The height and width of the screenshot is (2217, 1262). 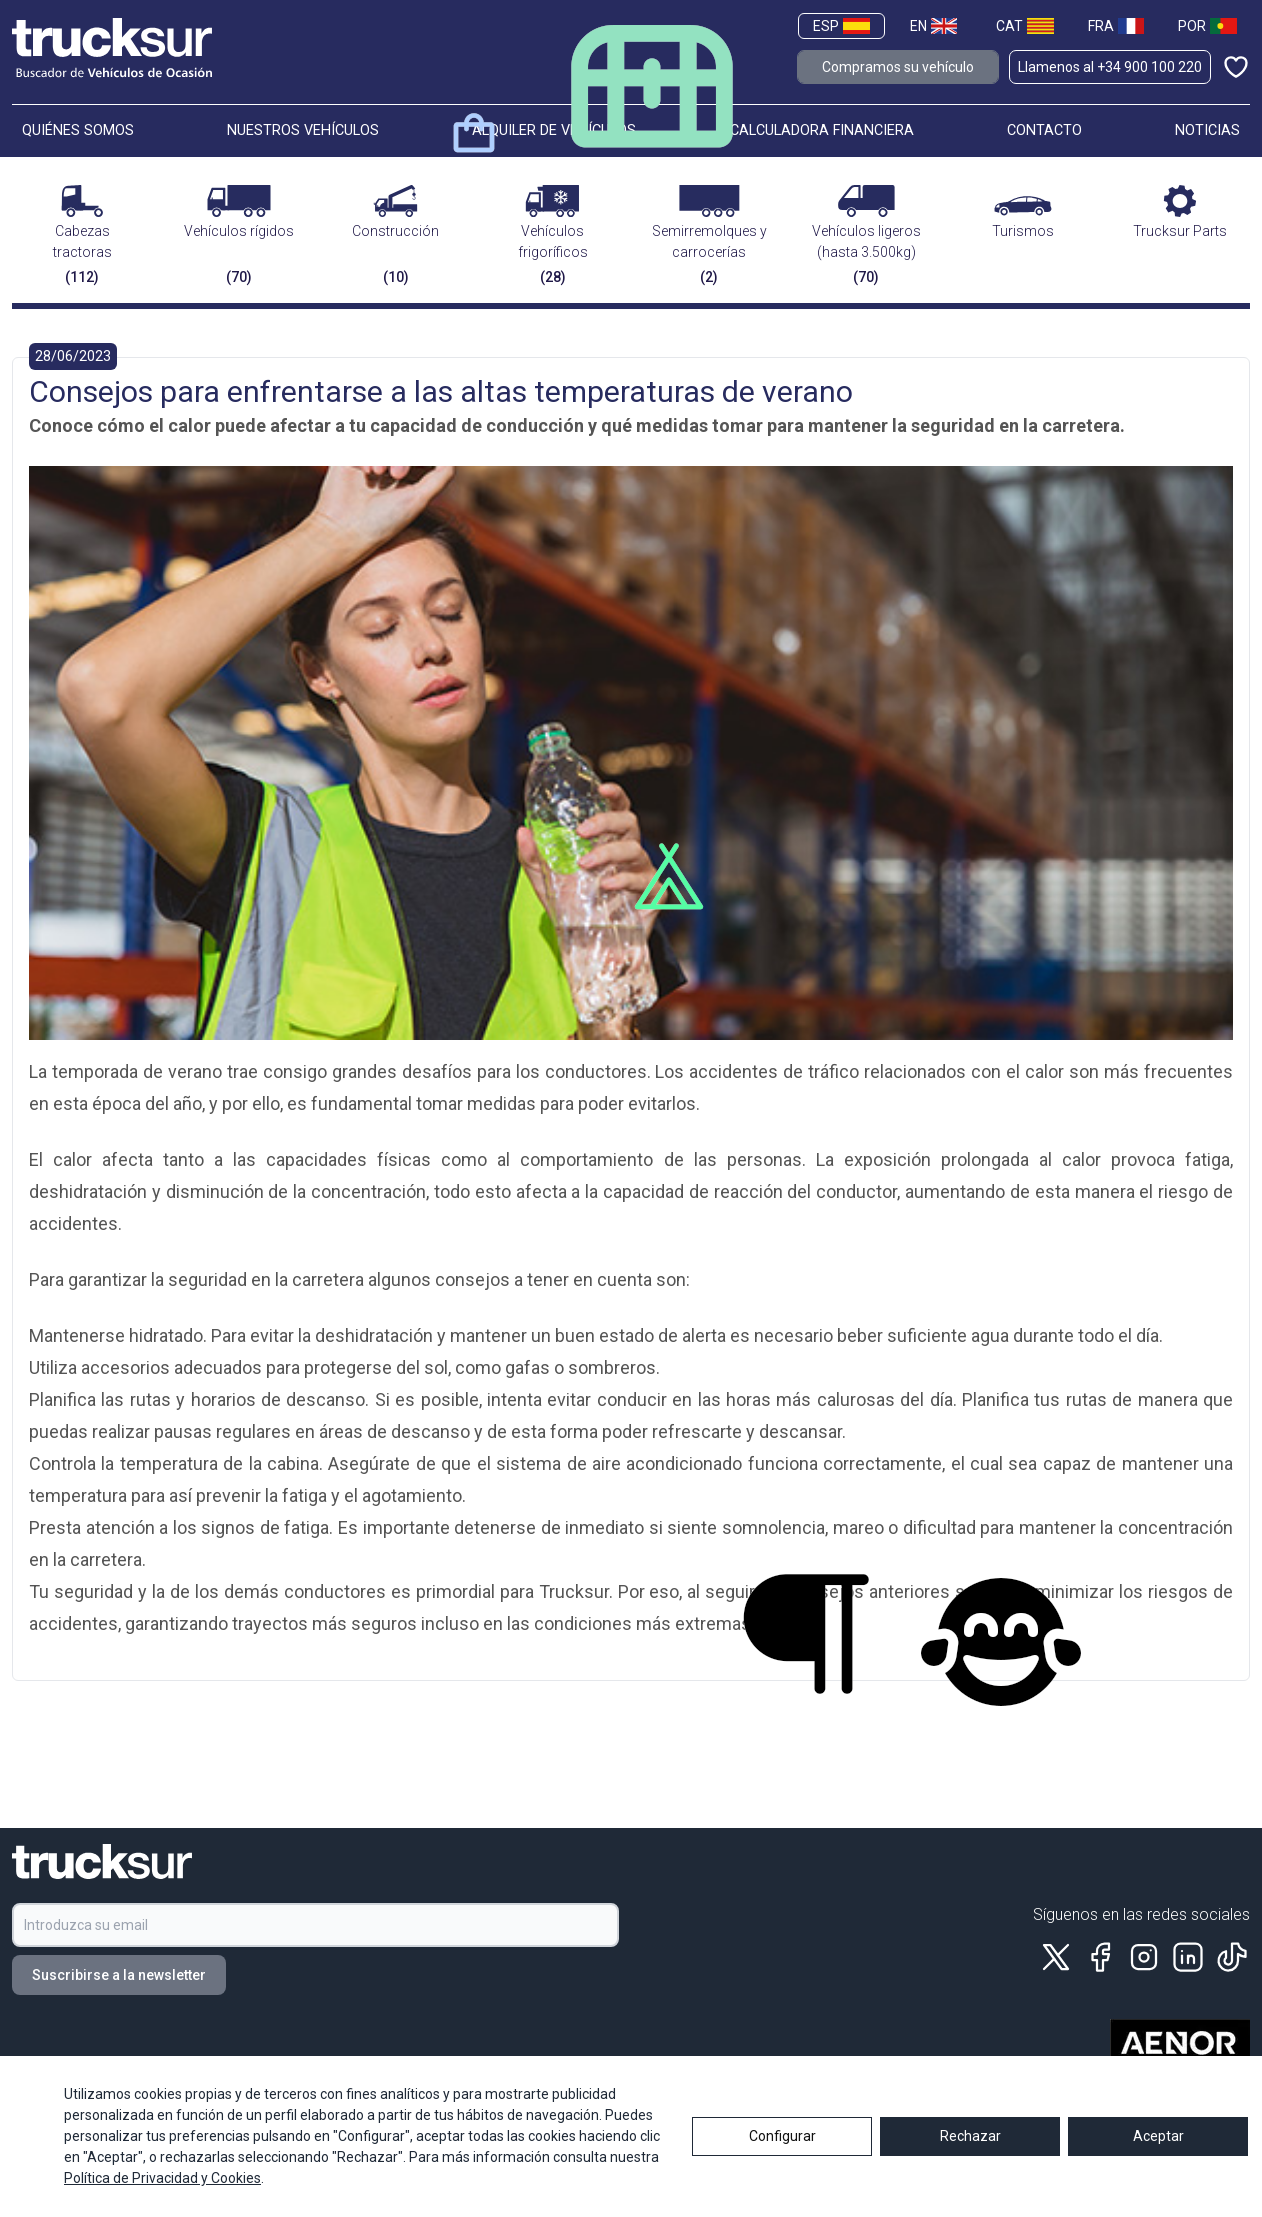 What do you see at coordinates (1001, 1642) in the screenshot?
I see `add a laughing emoji reaction` at bounding box center [1001, 1642].